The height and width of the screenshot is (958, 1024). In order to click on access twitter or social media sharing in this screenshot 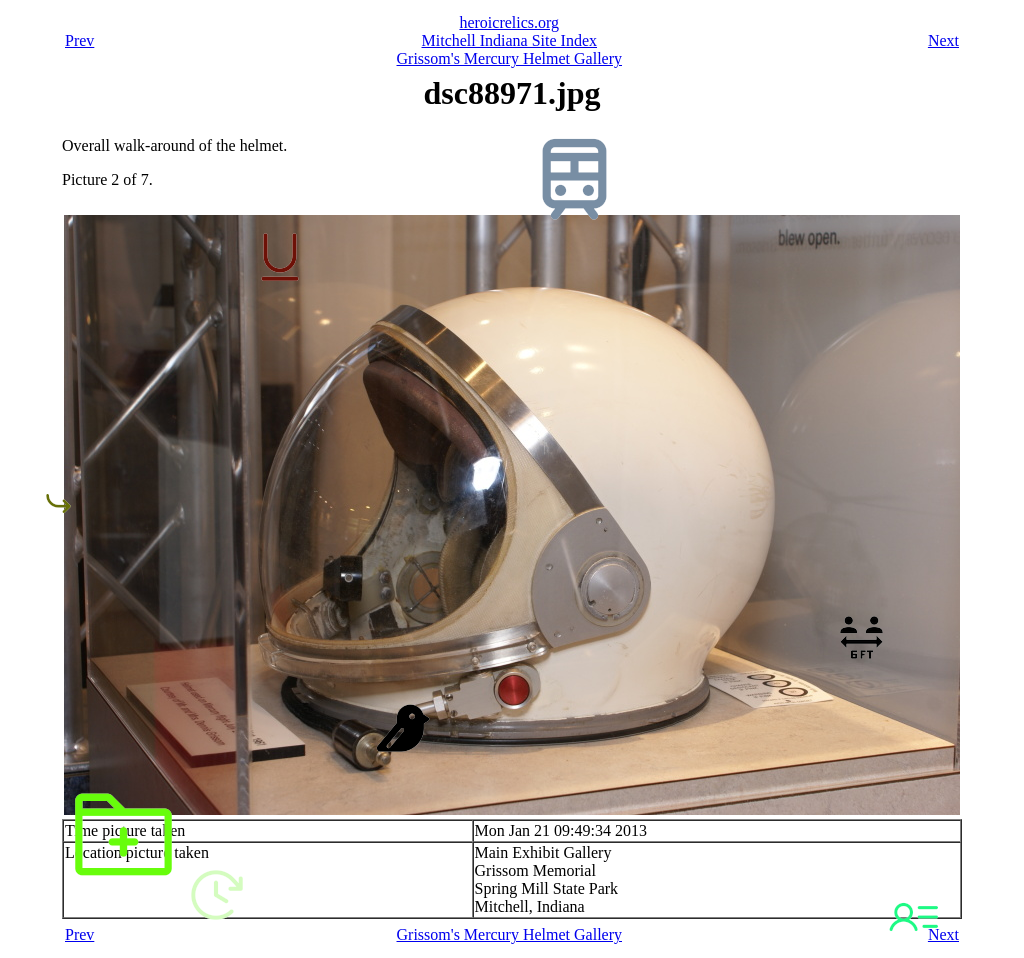, I will do `click(404, 730)`.